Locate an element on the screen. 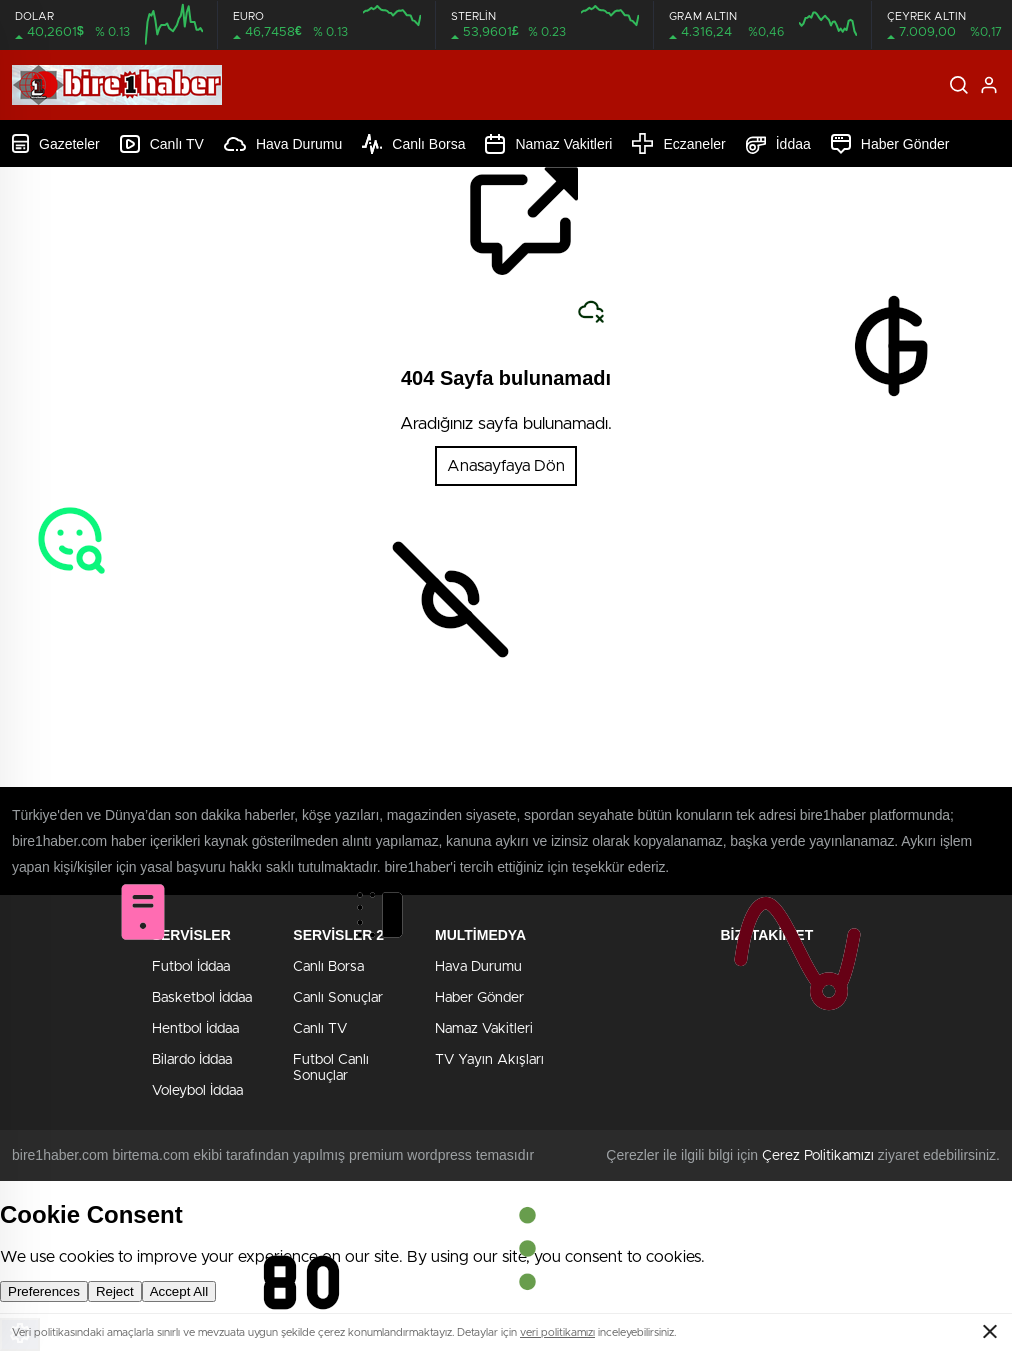  align content to the right edge is located at coordinates (380, 915).